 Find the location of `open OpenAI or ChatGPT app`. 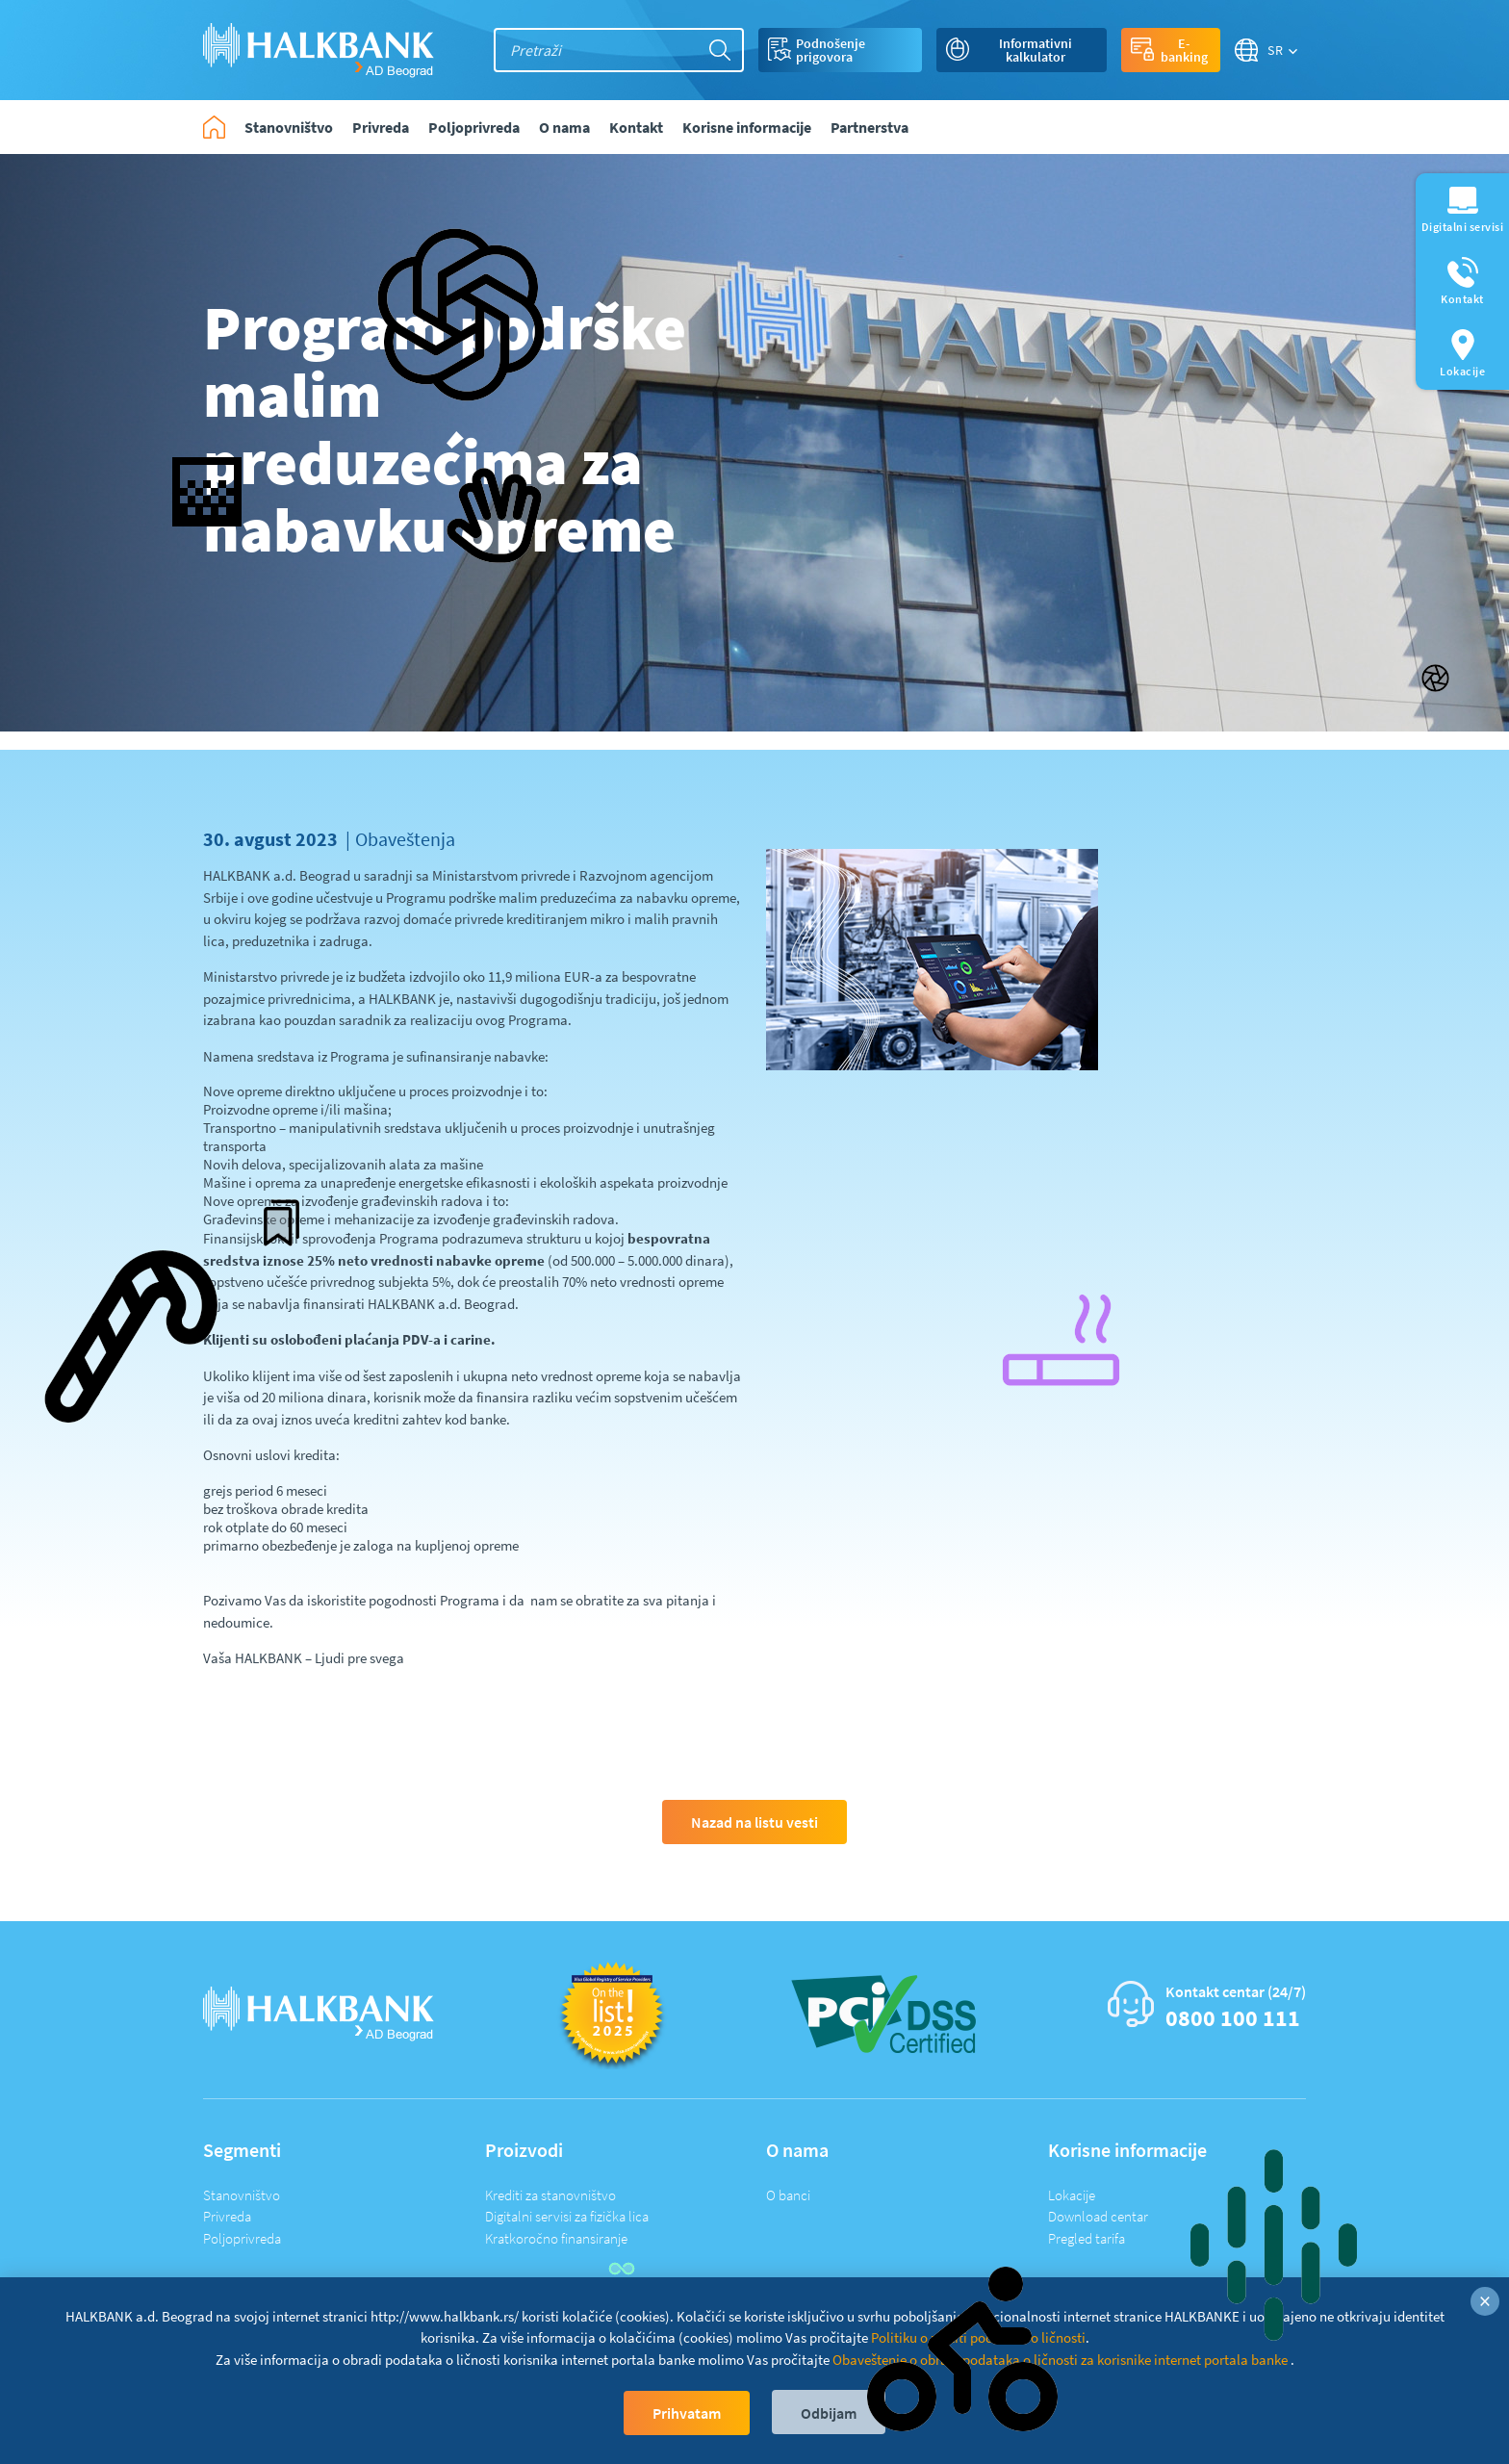

open OpenAI or ChatGPT app is located at coordinates (461, 315).